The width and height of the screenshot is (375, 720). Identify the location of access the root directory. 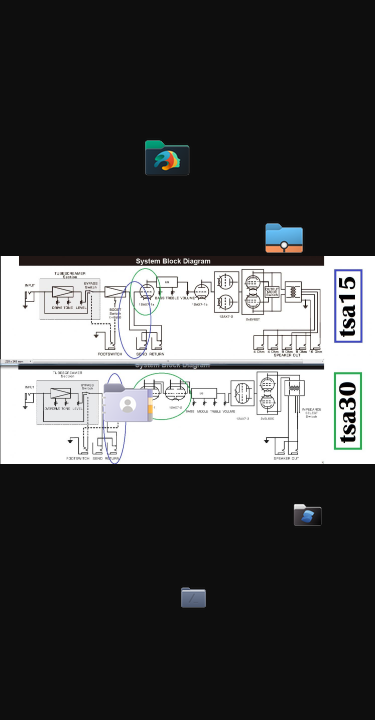
(193, 597).